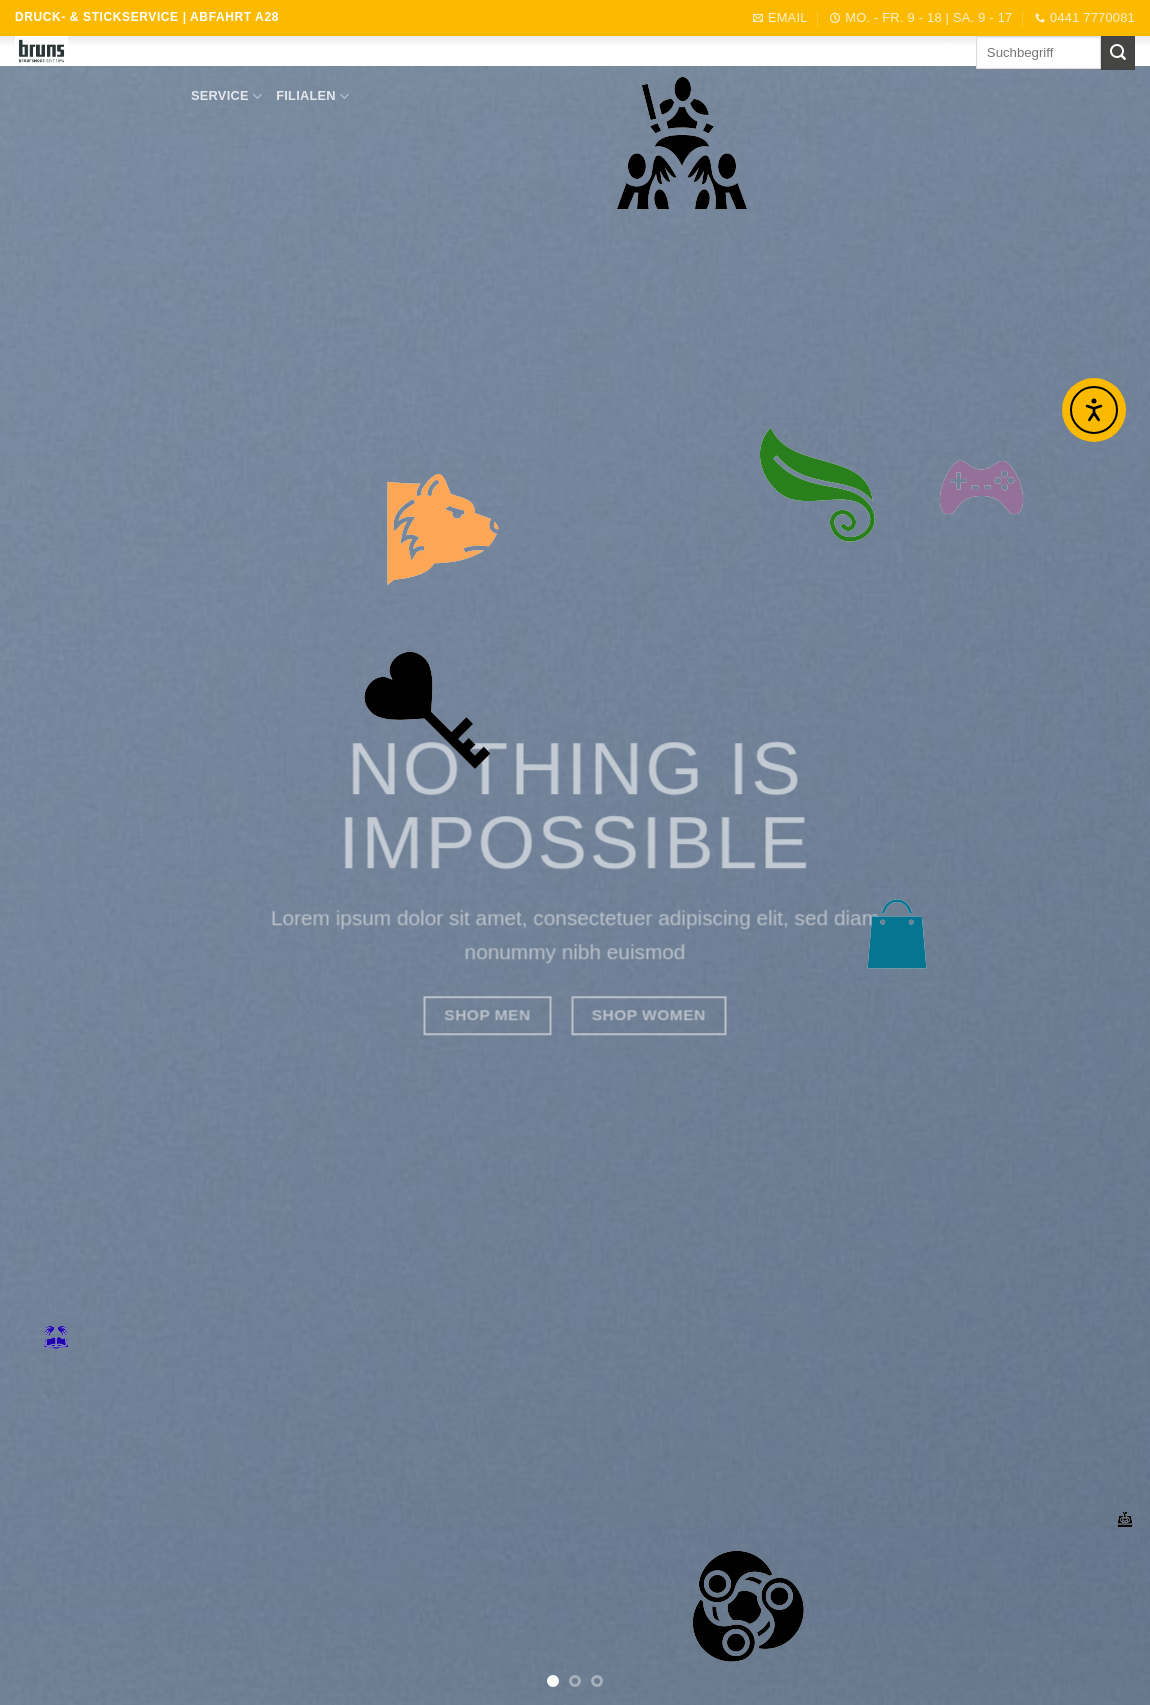 The image size is (1150, 1705). Describe the element at coordinates (981, 487) in the screenshot. I see `open gaming or game center app` at that location.